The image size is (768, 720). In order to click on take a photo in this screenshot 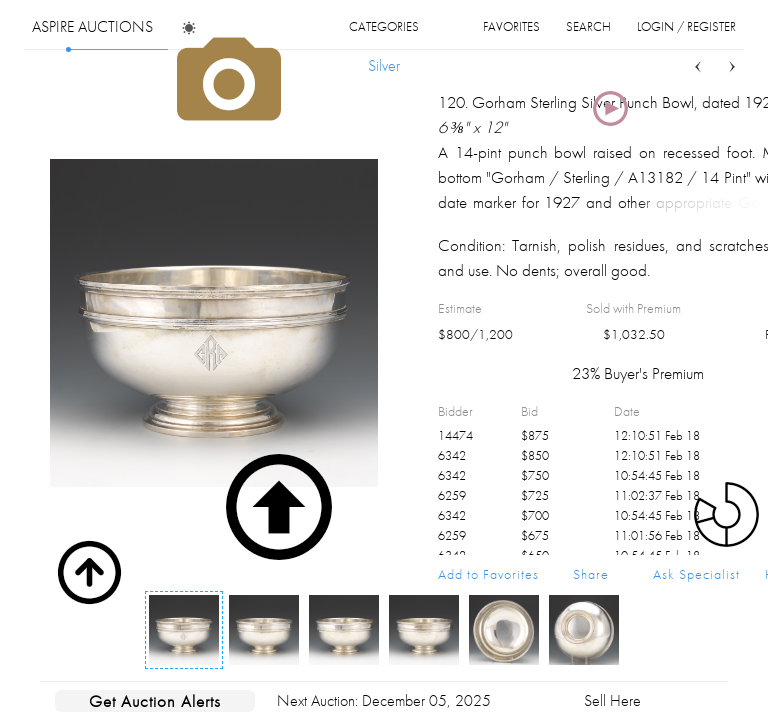, I will do `click(229, 79)`.